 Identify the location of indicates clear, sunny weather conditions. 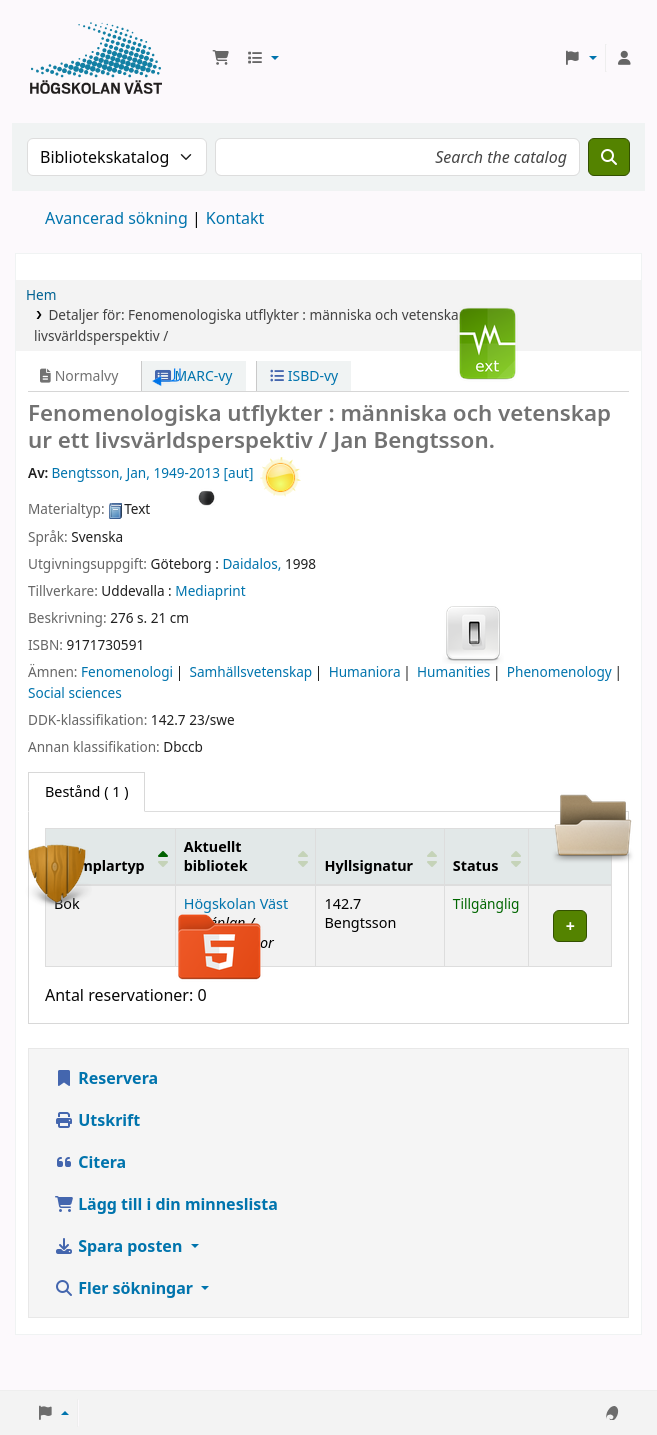
(280, 477).